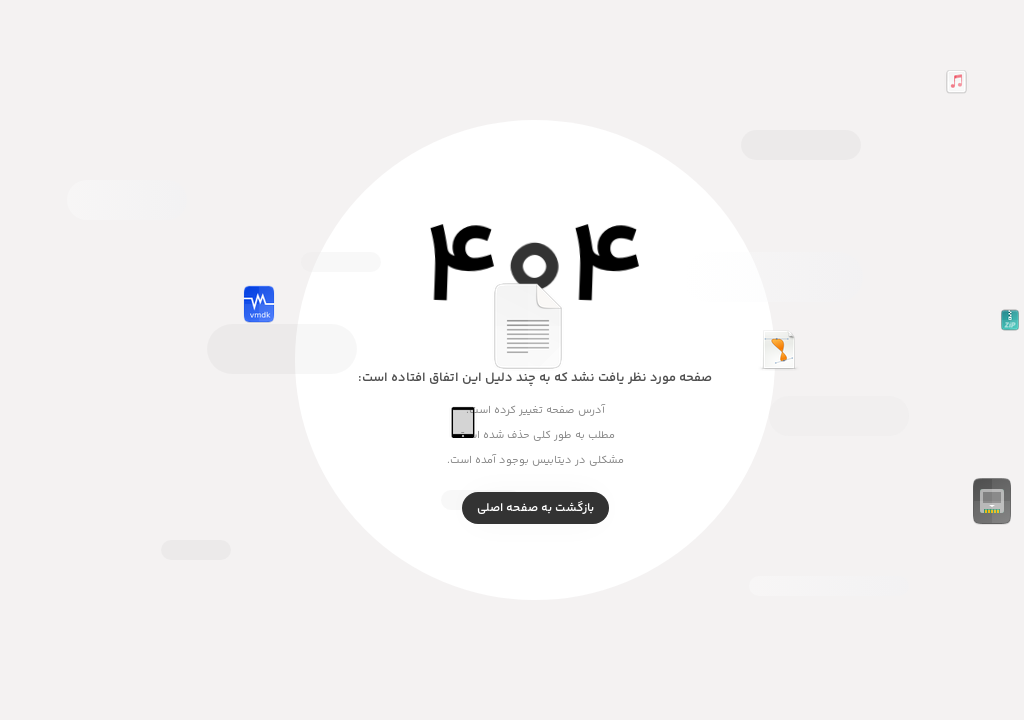 The width and height of the screenshot is (1024, 720). Describe the element at coordinates (779, 349) in the screenshot. I see `open a vector drawing or illustration file` at that location.